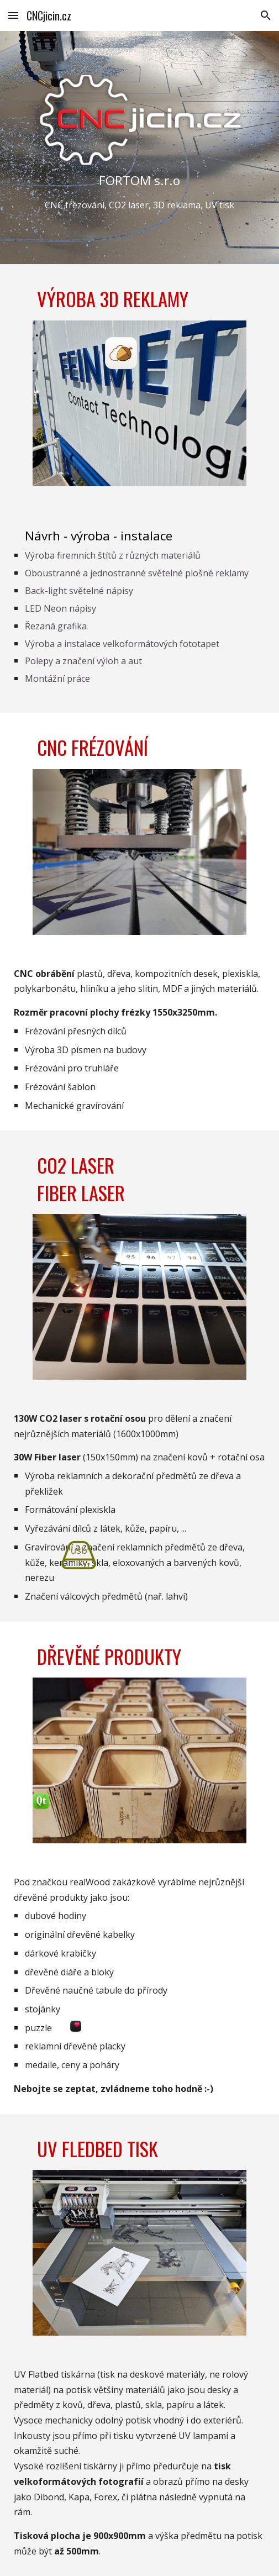 The height and width of the screenshot is (2576, 279). Describe the element at coordinates (76, 2026) in the screenshot. I see `open the health app` at that location.